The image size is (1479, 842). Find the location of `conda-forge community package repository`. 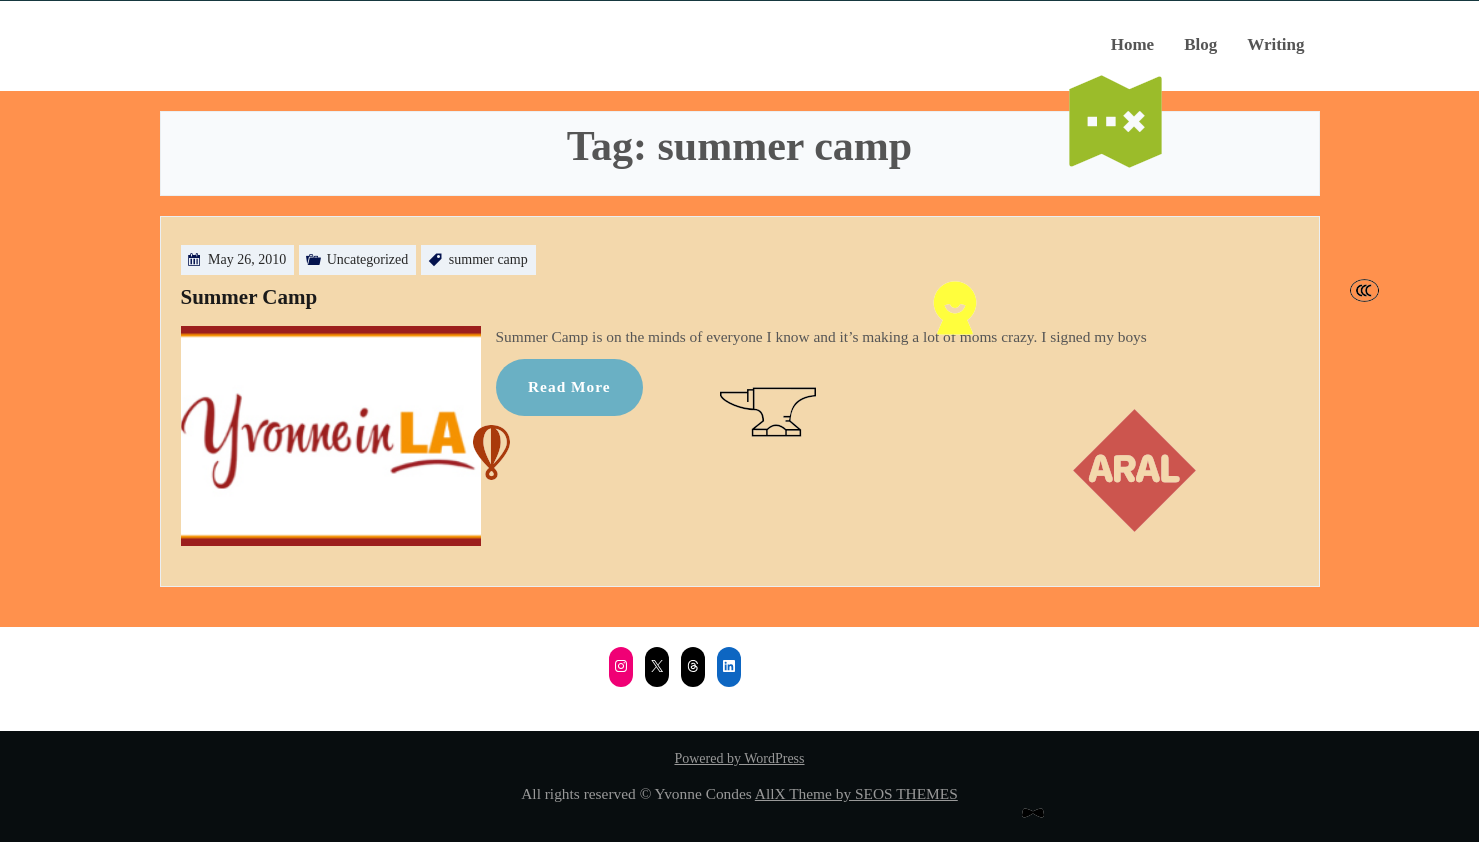

conda-forge community package repository is located at coordinates (768, 412).